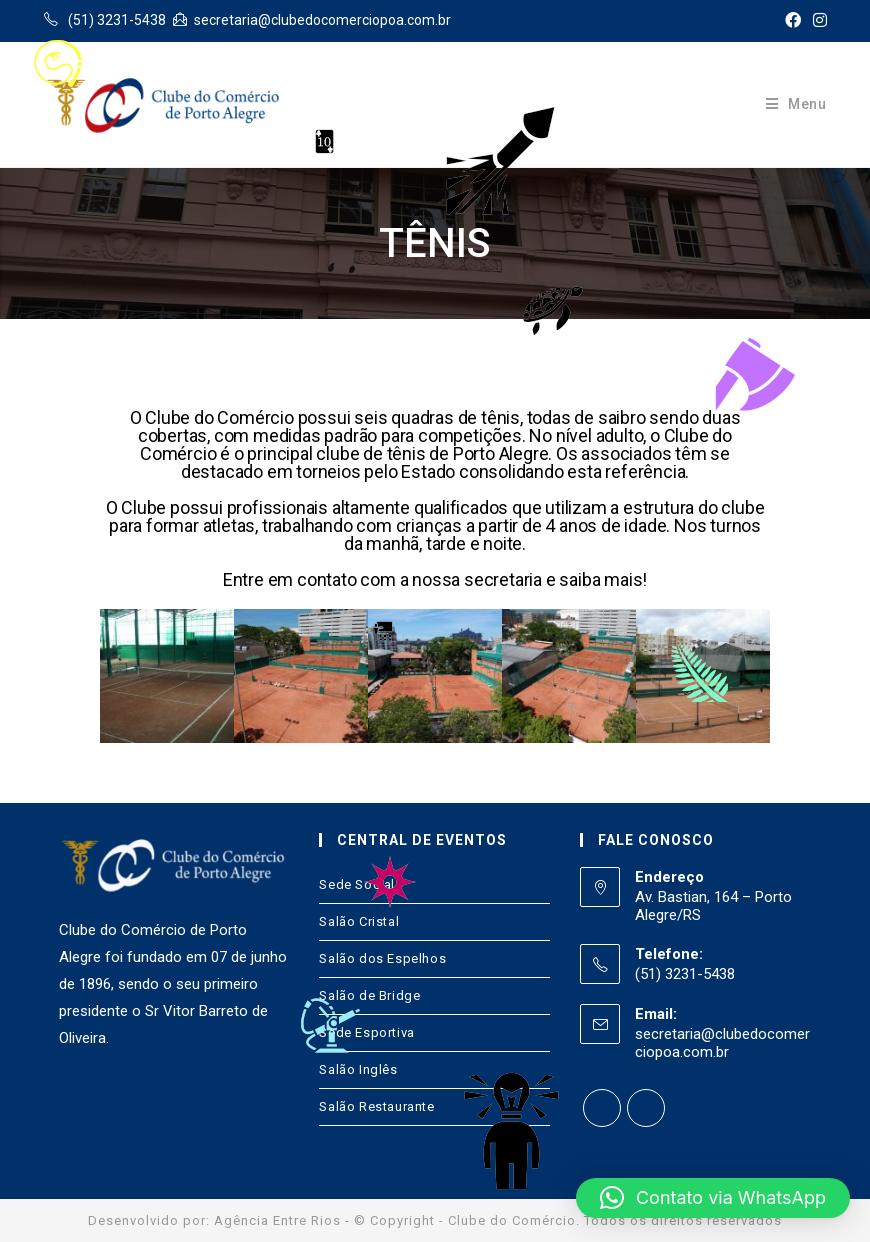 This screenshot has width=870, height=1242. What do you see at coordinates (58, 63) in the screenshot?
I see `whip weapon item in a game inventory` at bounding box center [58, 63].